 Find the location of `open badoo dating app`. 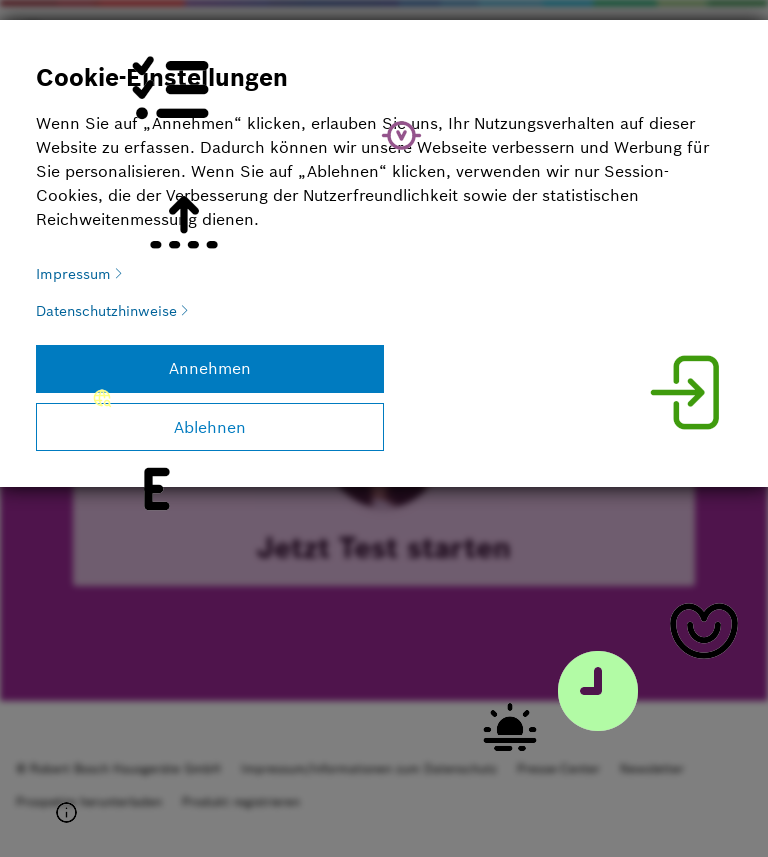

open badoo dating app is located at coordinates (704, 631).